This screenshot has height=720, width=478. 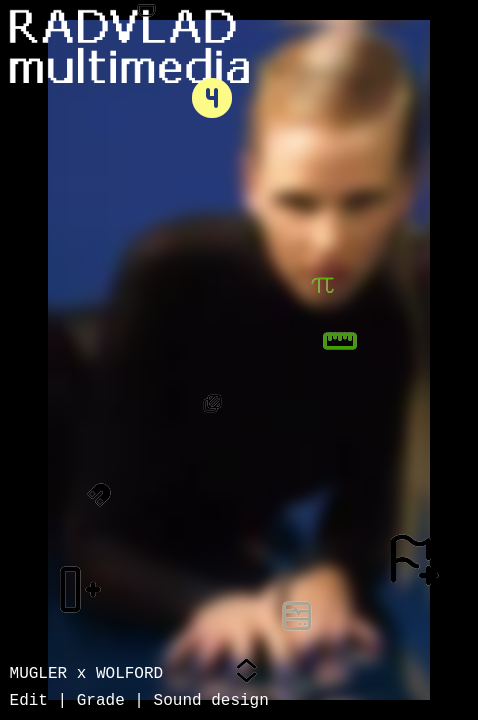 I want to click on add a new flag or bookmark, so click(x=411, y=558).